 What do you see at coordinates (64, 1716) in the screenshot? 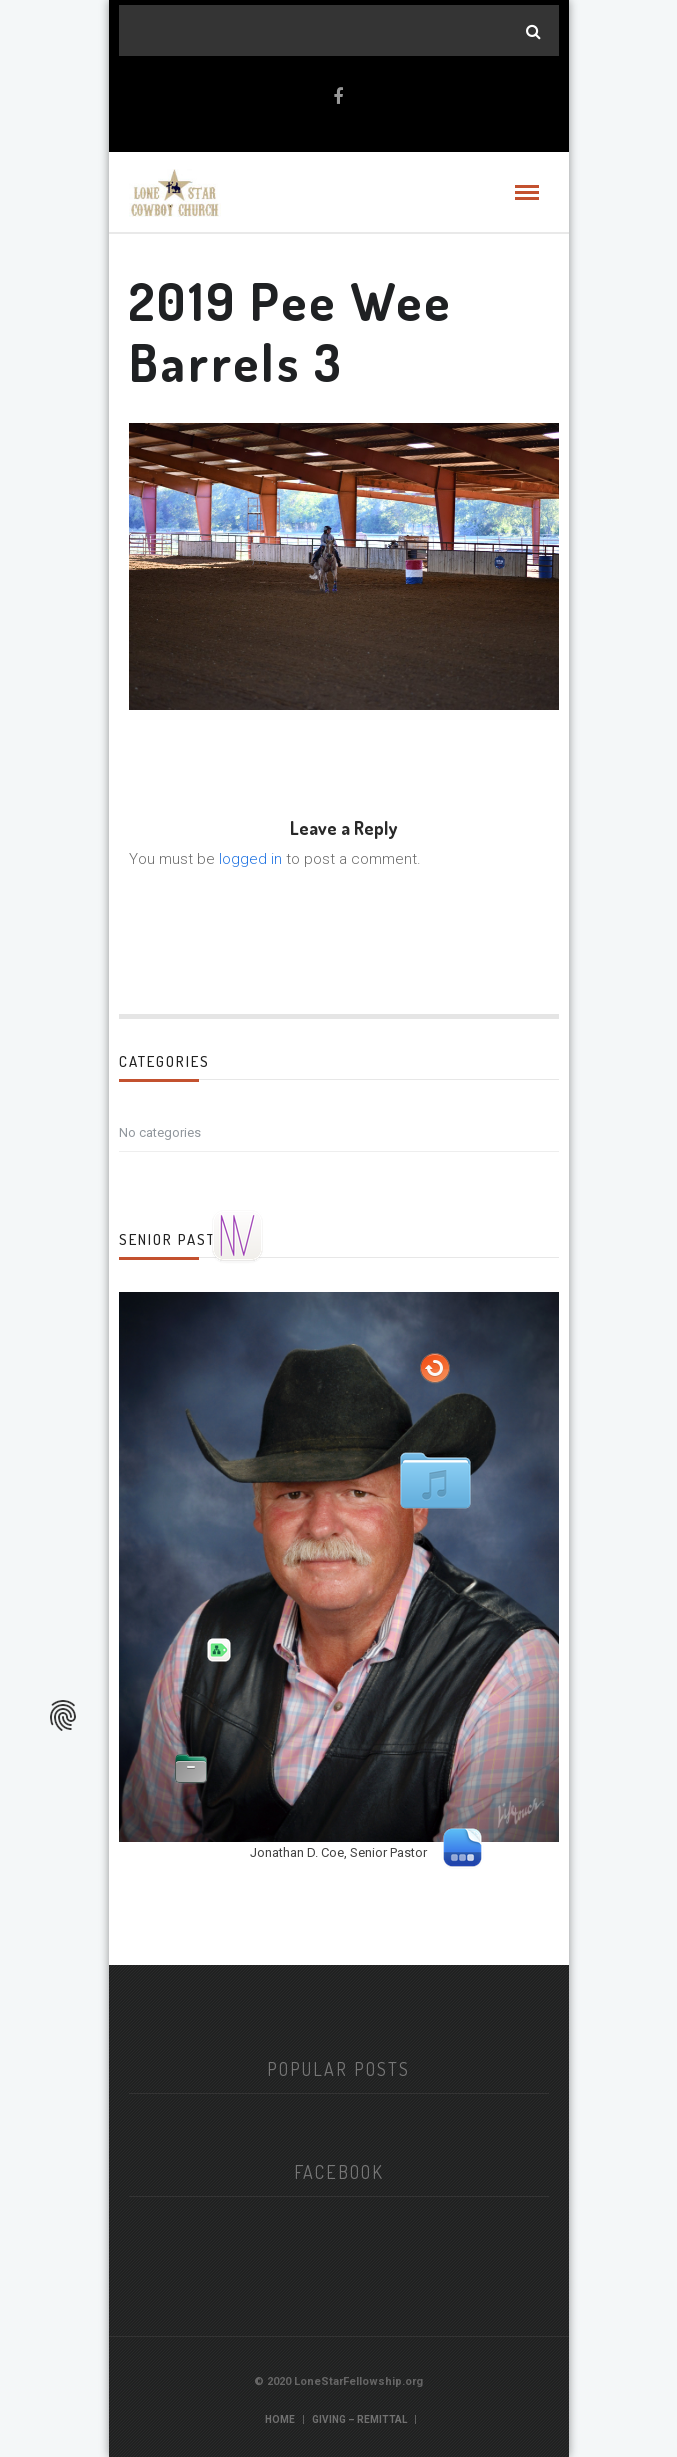
I see `authenticate with biometric fingerprint` at bounding box center [64, 1716].